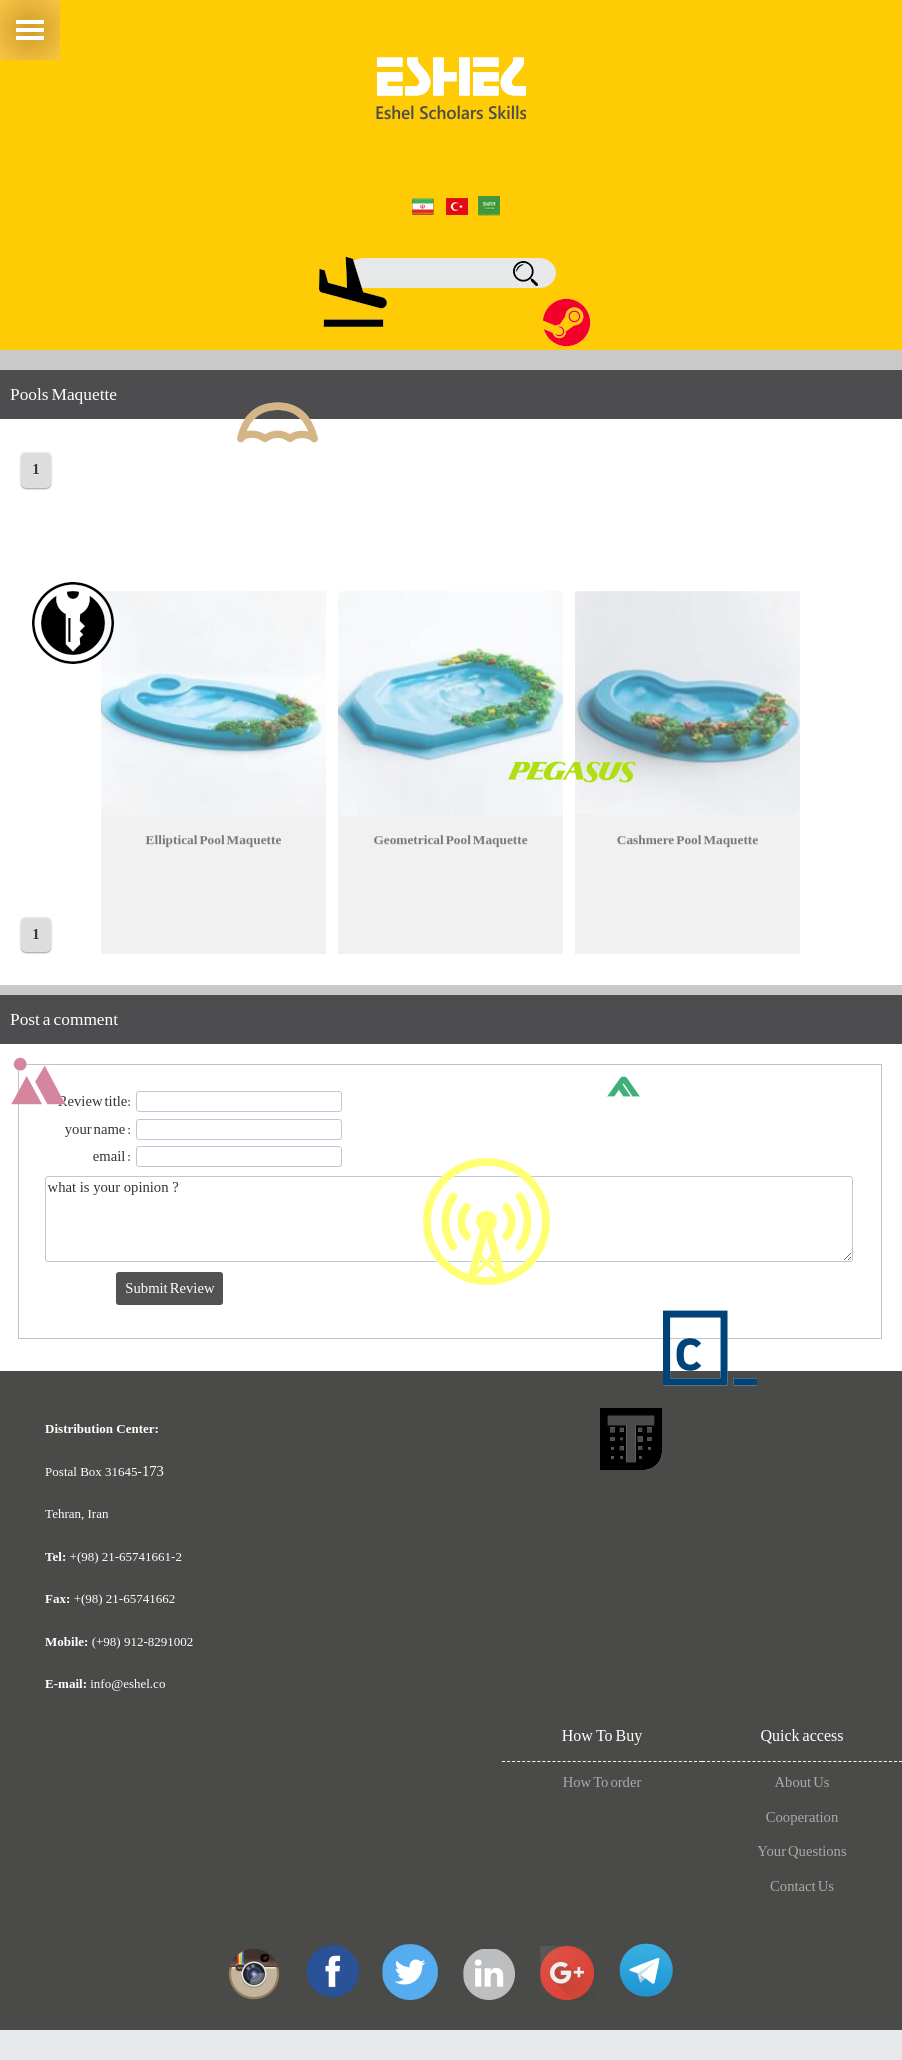  What do you see at coordinates (631, 1439) in the screenshot?
I see `visit the thanos project website or documentation` at bounding box center [631, 1439].